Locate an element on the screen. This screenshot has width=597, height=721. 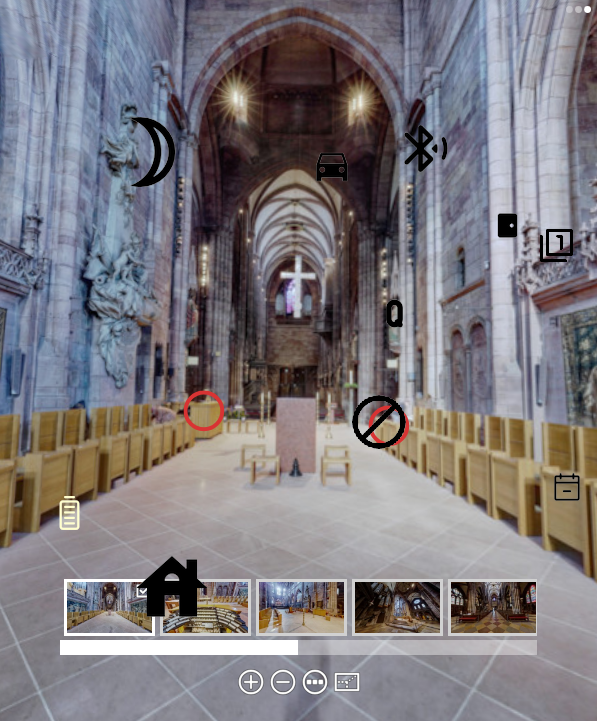
bluetooth audio device connected is located at coordinates (425, 148).